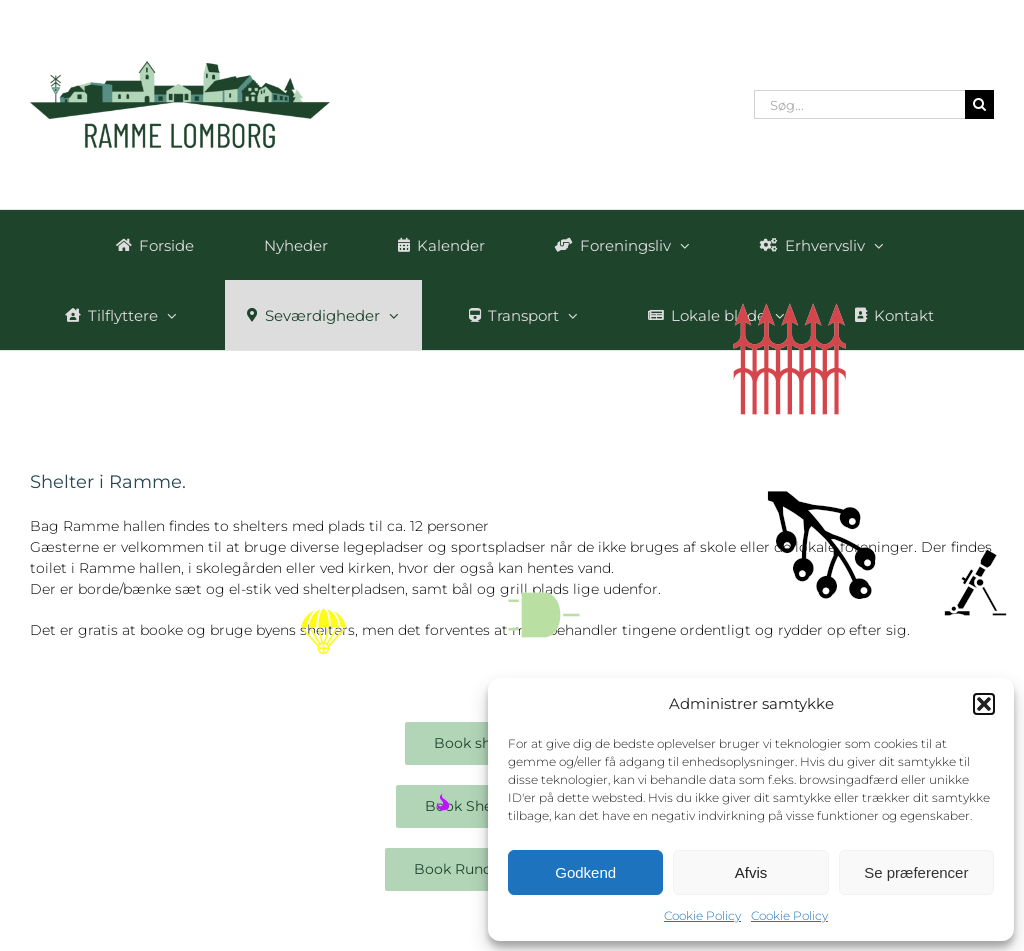 This screenshot has width=1024, height=951. What do you see at coordinates (323, 631) in the screenshot?
I see `airdrop or delivery incoming` at bounding box center [323, 631].